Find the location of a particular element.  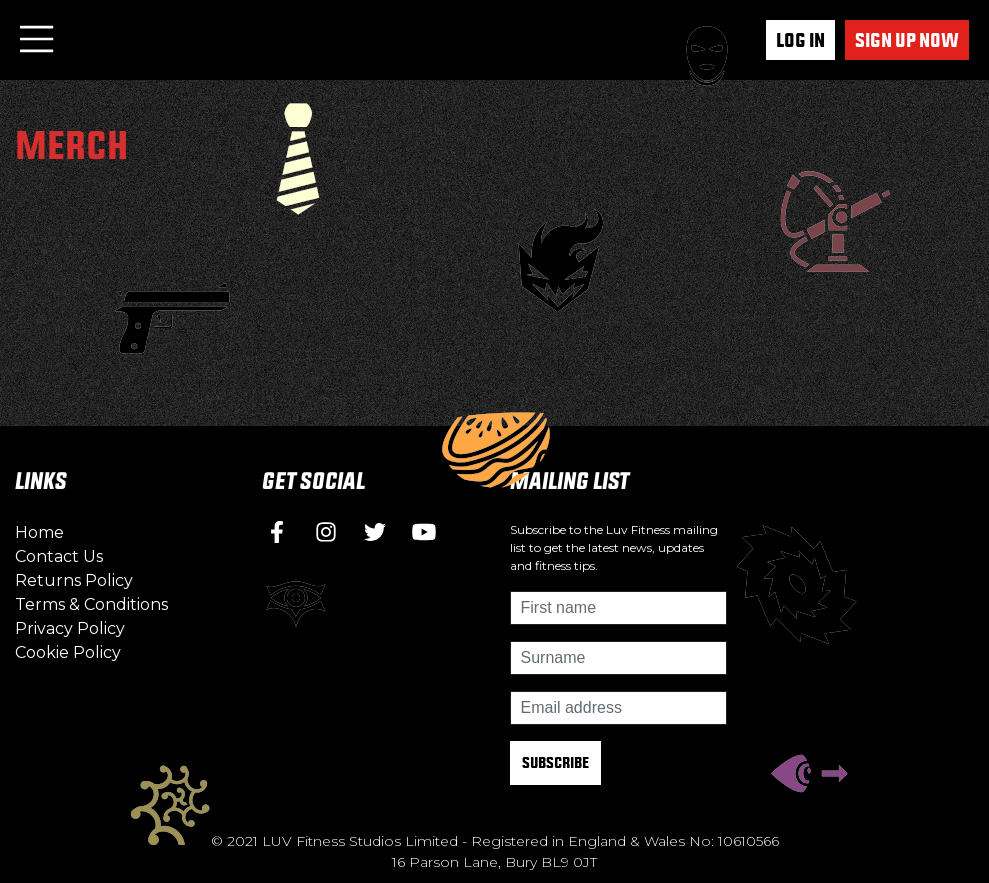

select balaclava or ski mask headgear is located at coordinates (707, 56).